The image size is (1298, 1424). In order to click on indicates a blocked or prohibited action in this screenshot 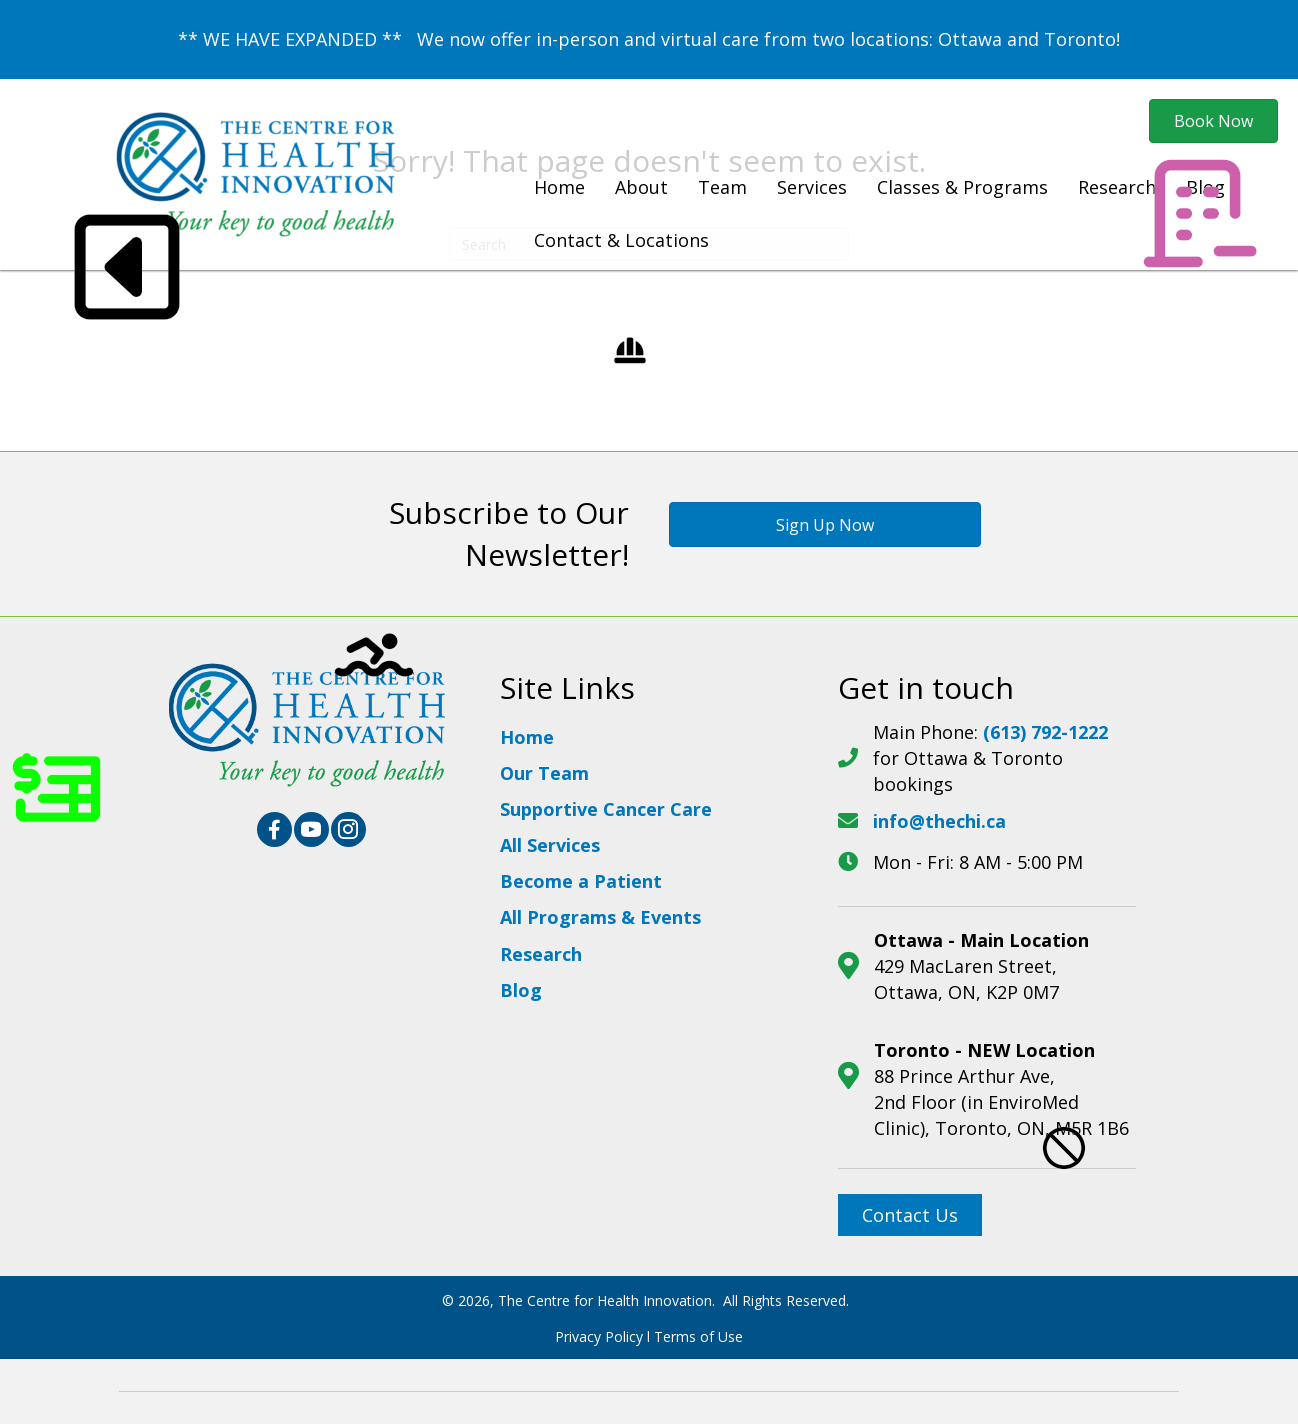, I will do `click(1064, 1148)`.